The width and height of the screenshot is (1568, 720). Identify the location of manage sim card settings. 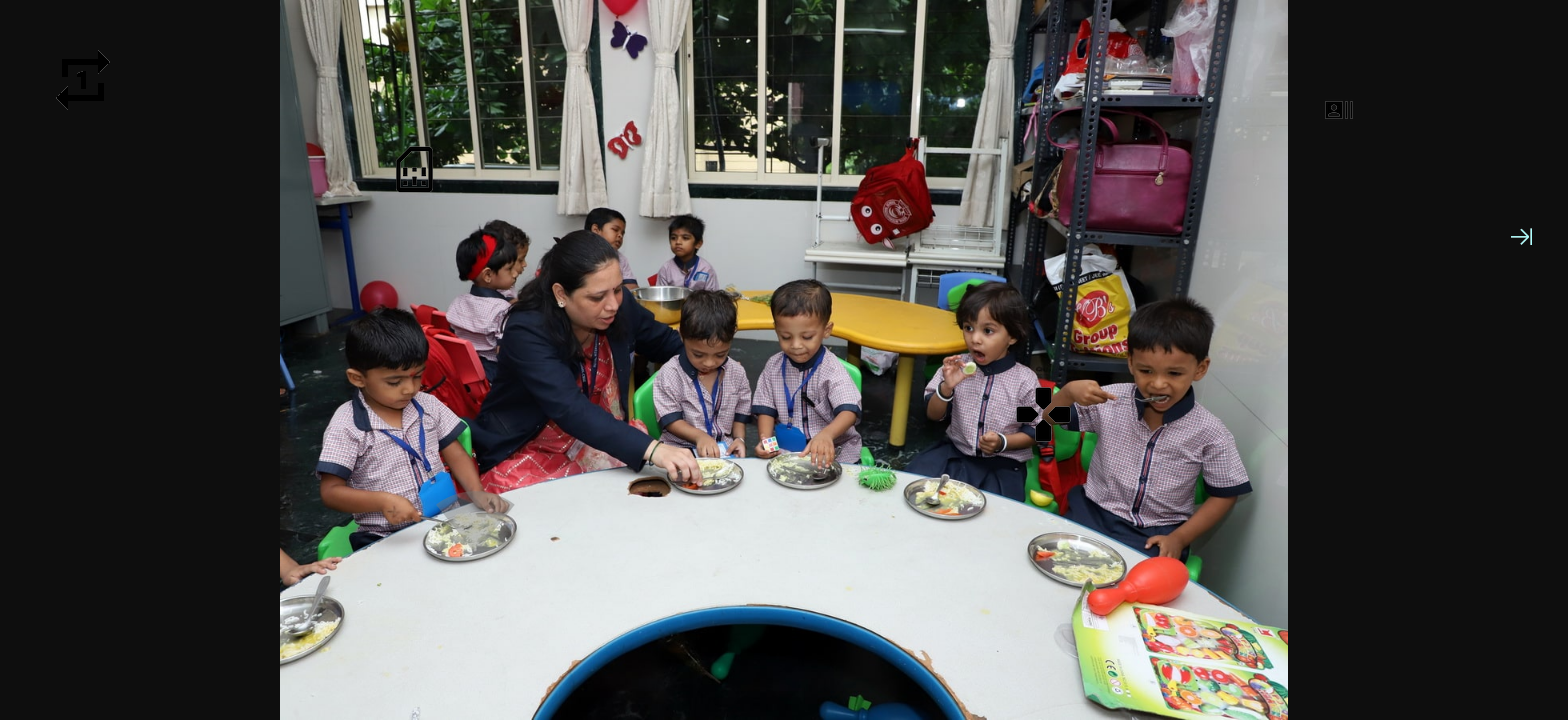
(414, 169).